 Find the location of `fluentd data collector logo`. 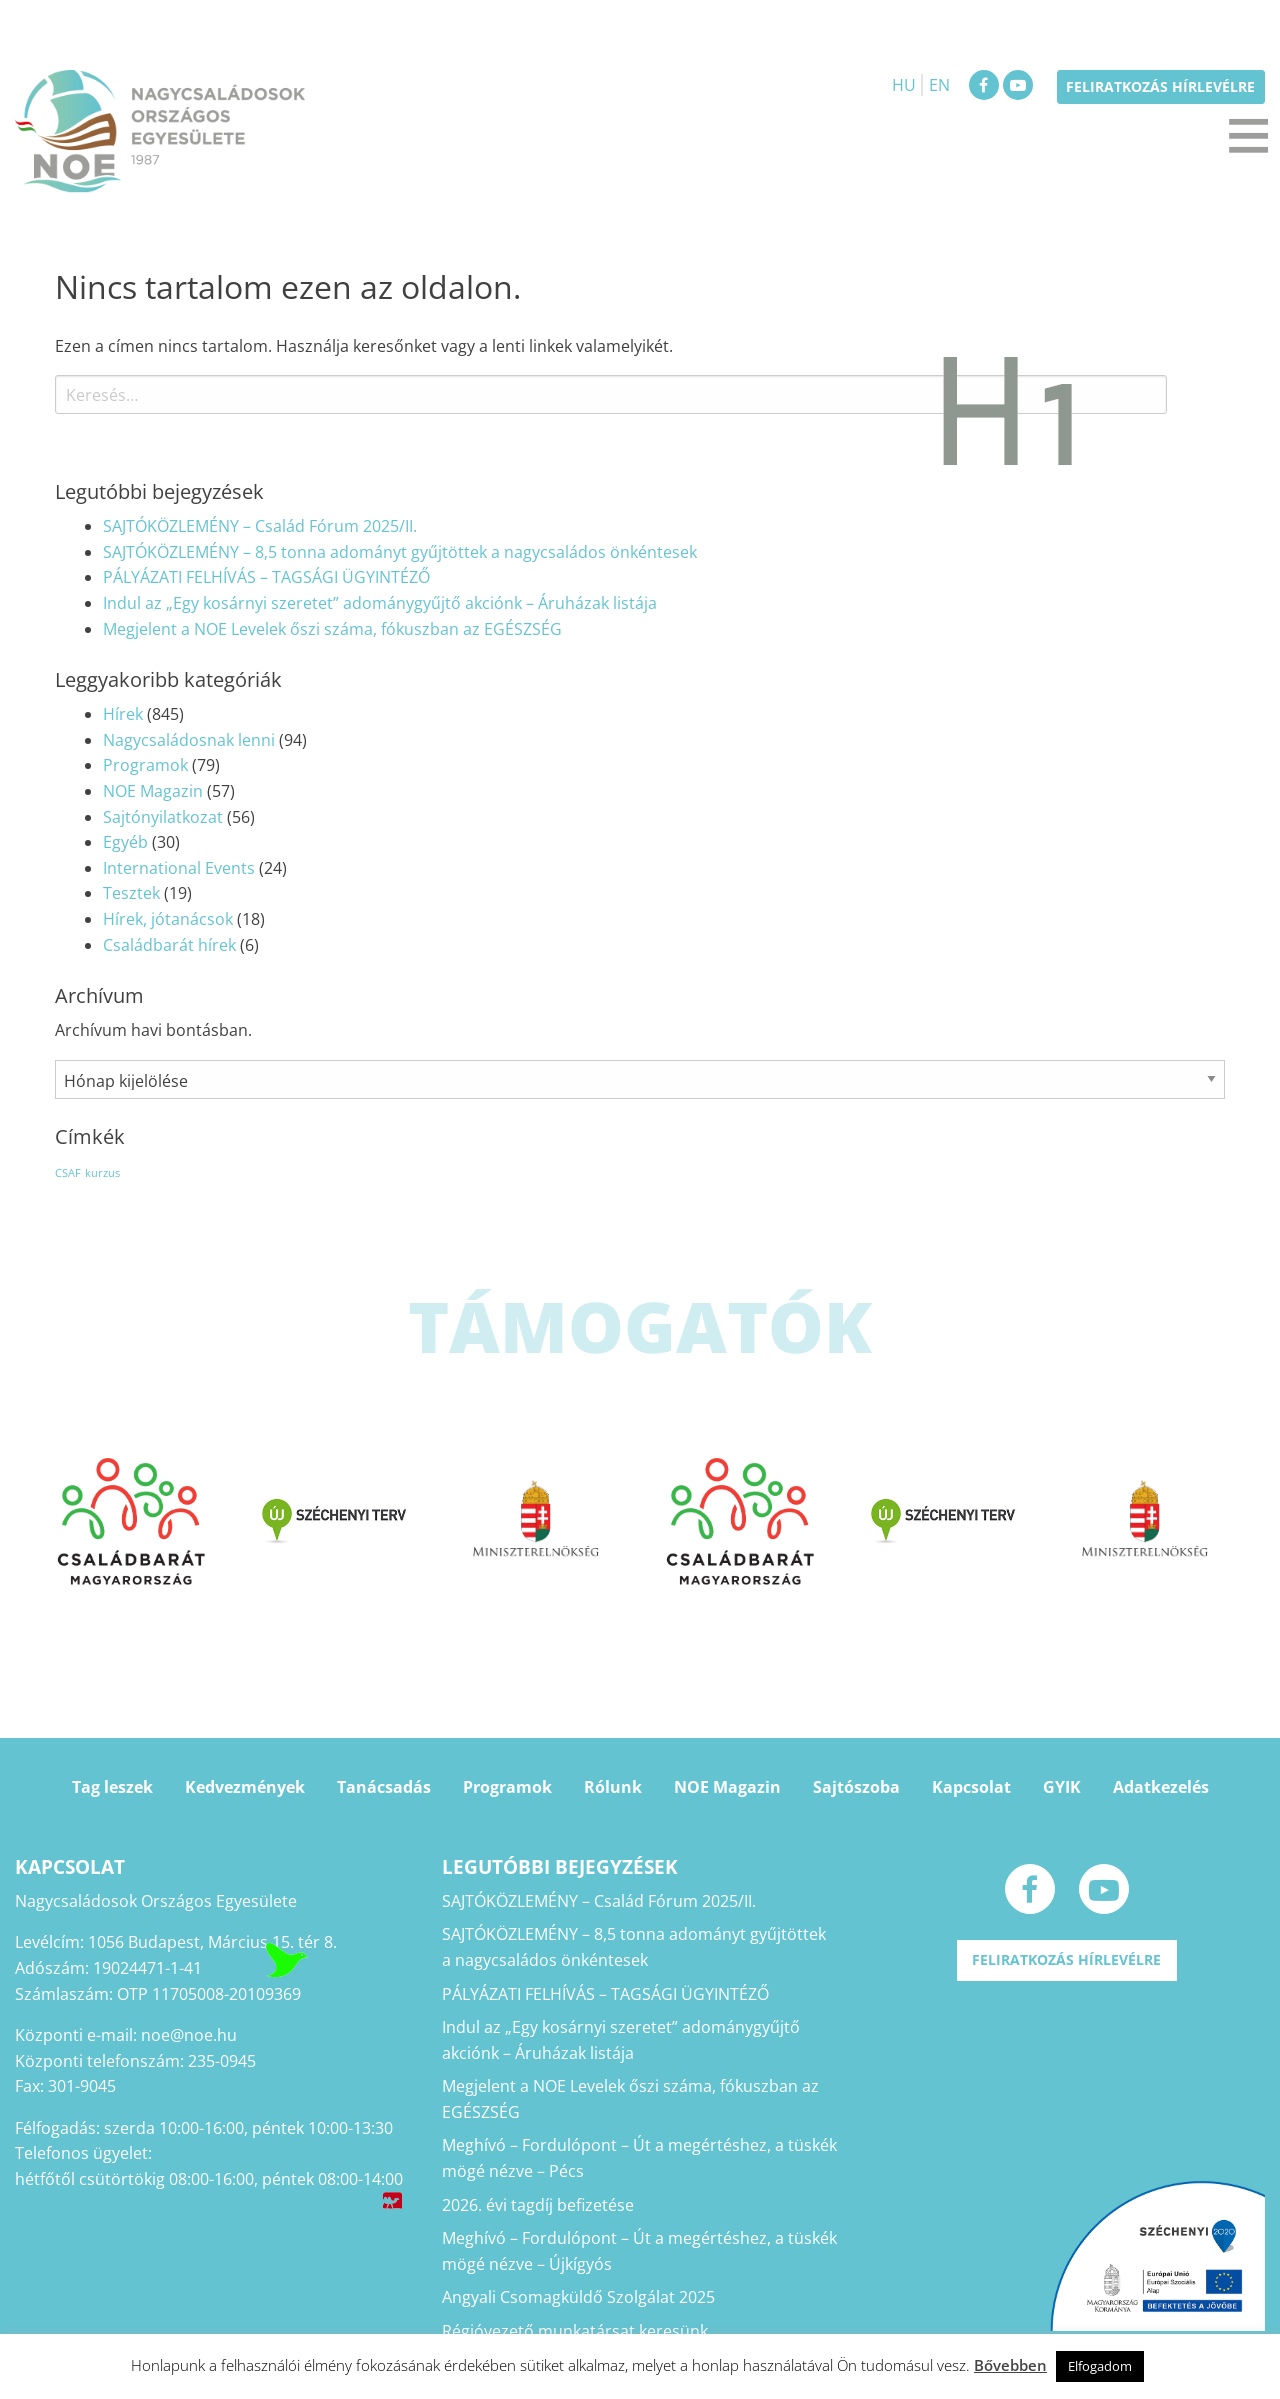

fluentd data collector logo is located at coordinates (287, 1960).